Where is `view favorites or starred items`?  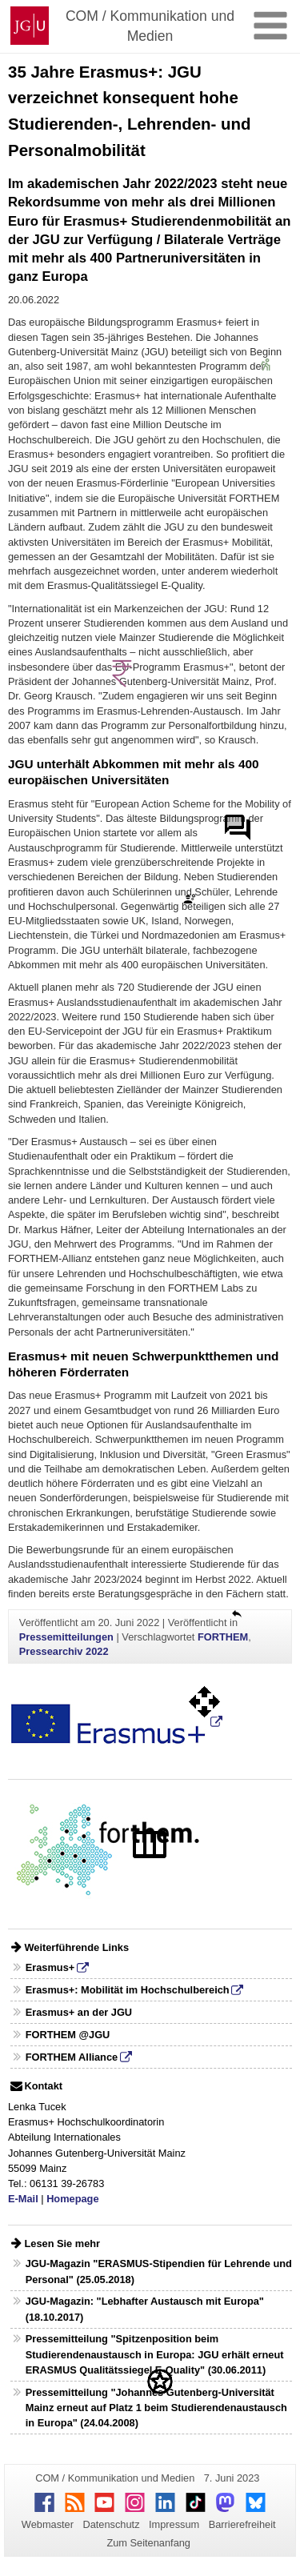 view favorites or starred items is located at coordinates (160, 2382).